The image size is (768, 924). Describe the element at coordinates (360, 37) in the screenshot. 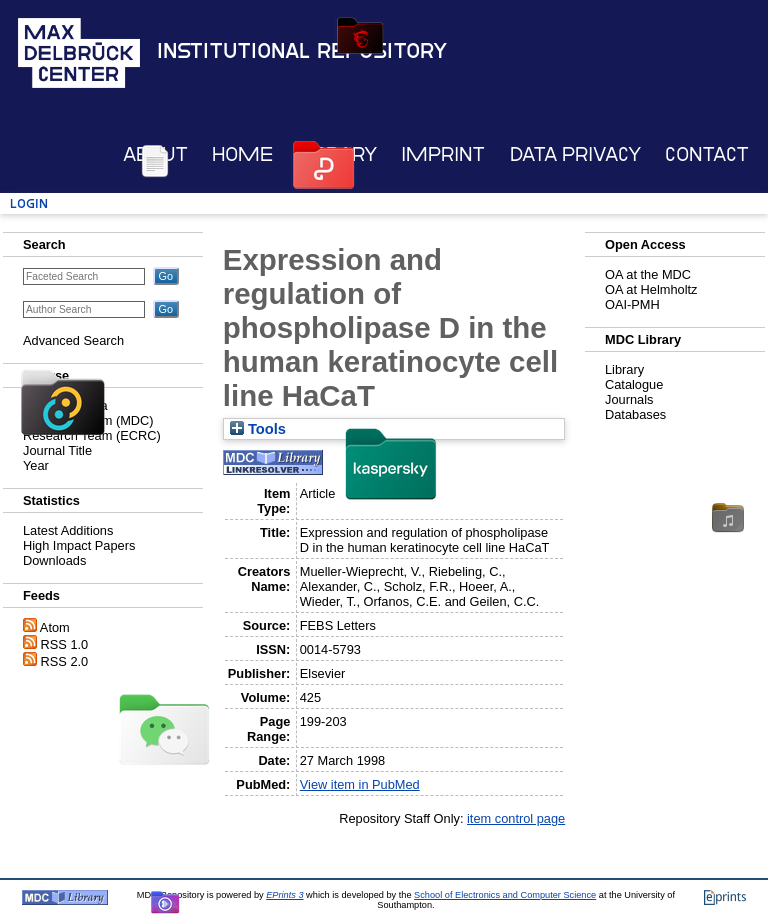

I see `open msi-branded files folder` at that location.